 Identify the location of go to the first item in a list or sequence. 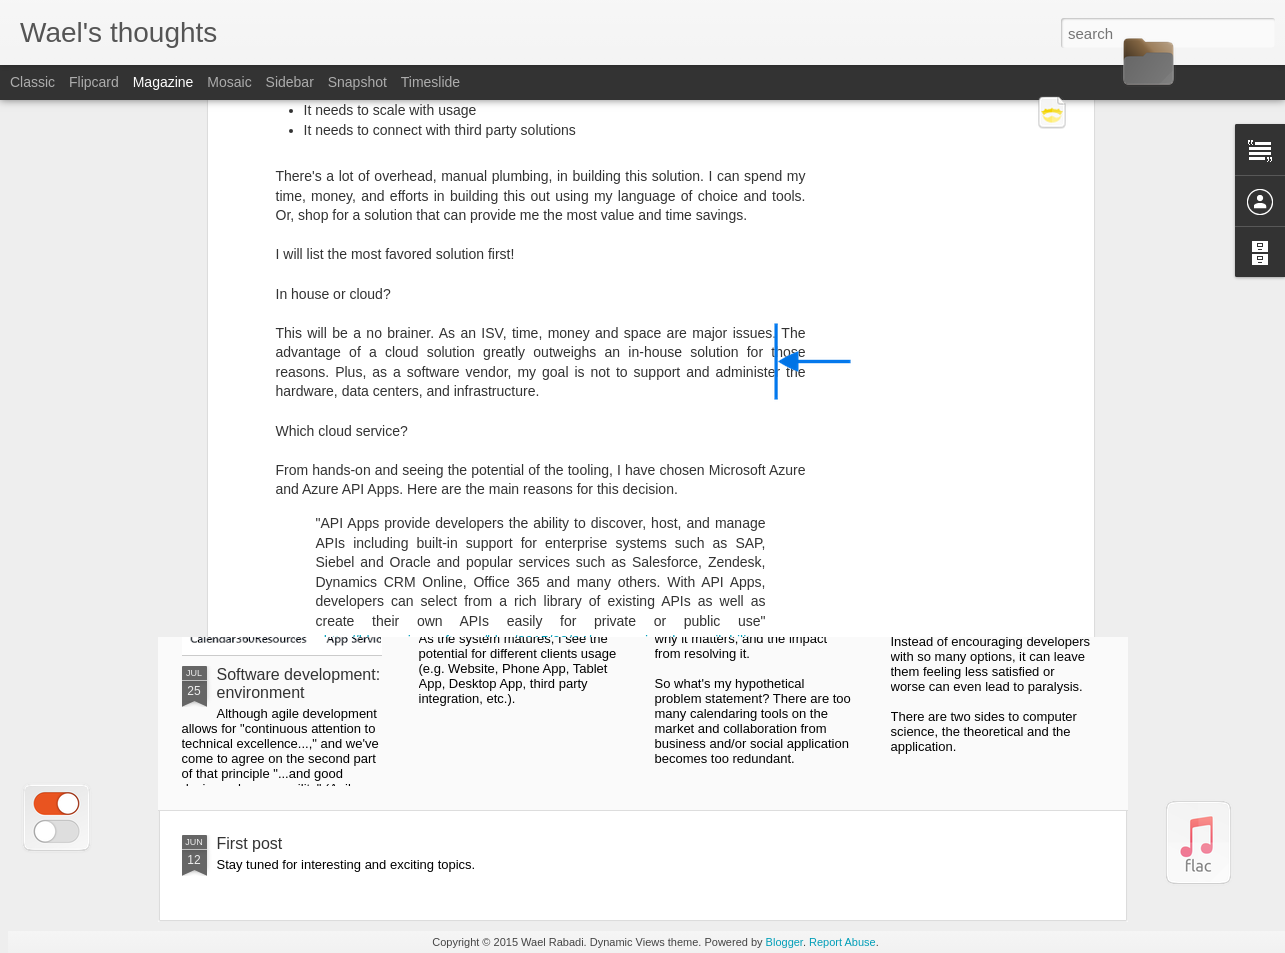
(812, 361).